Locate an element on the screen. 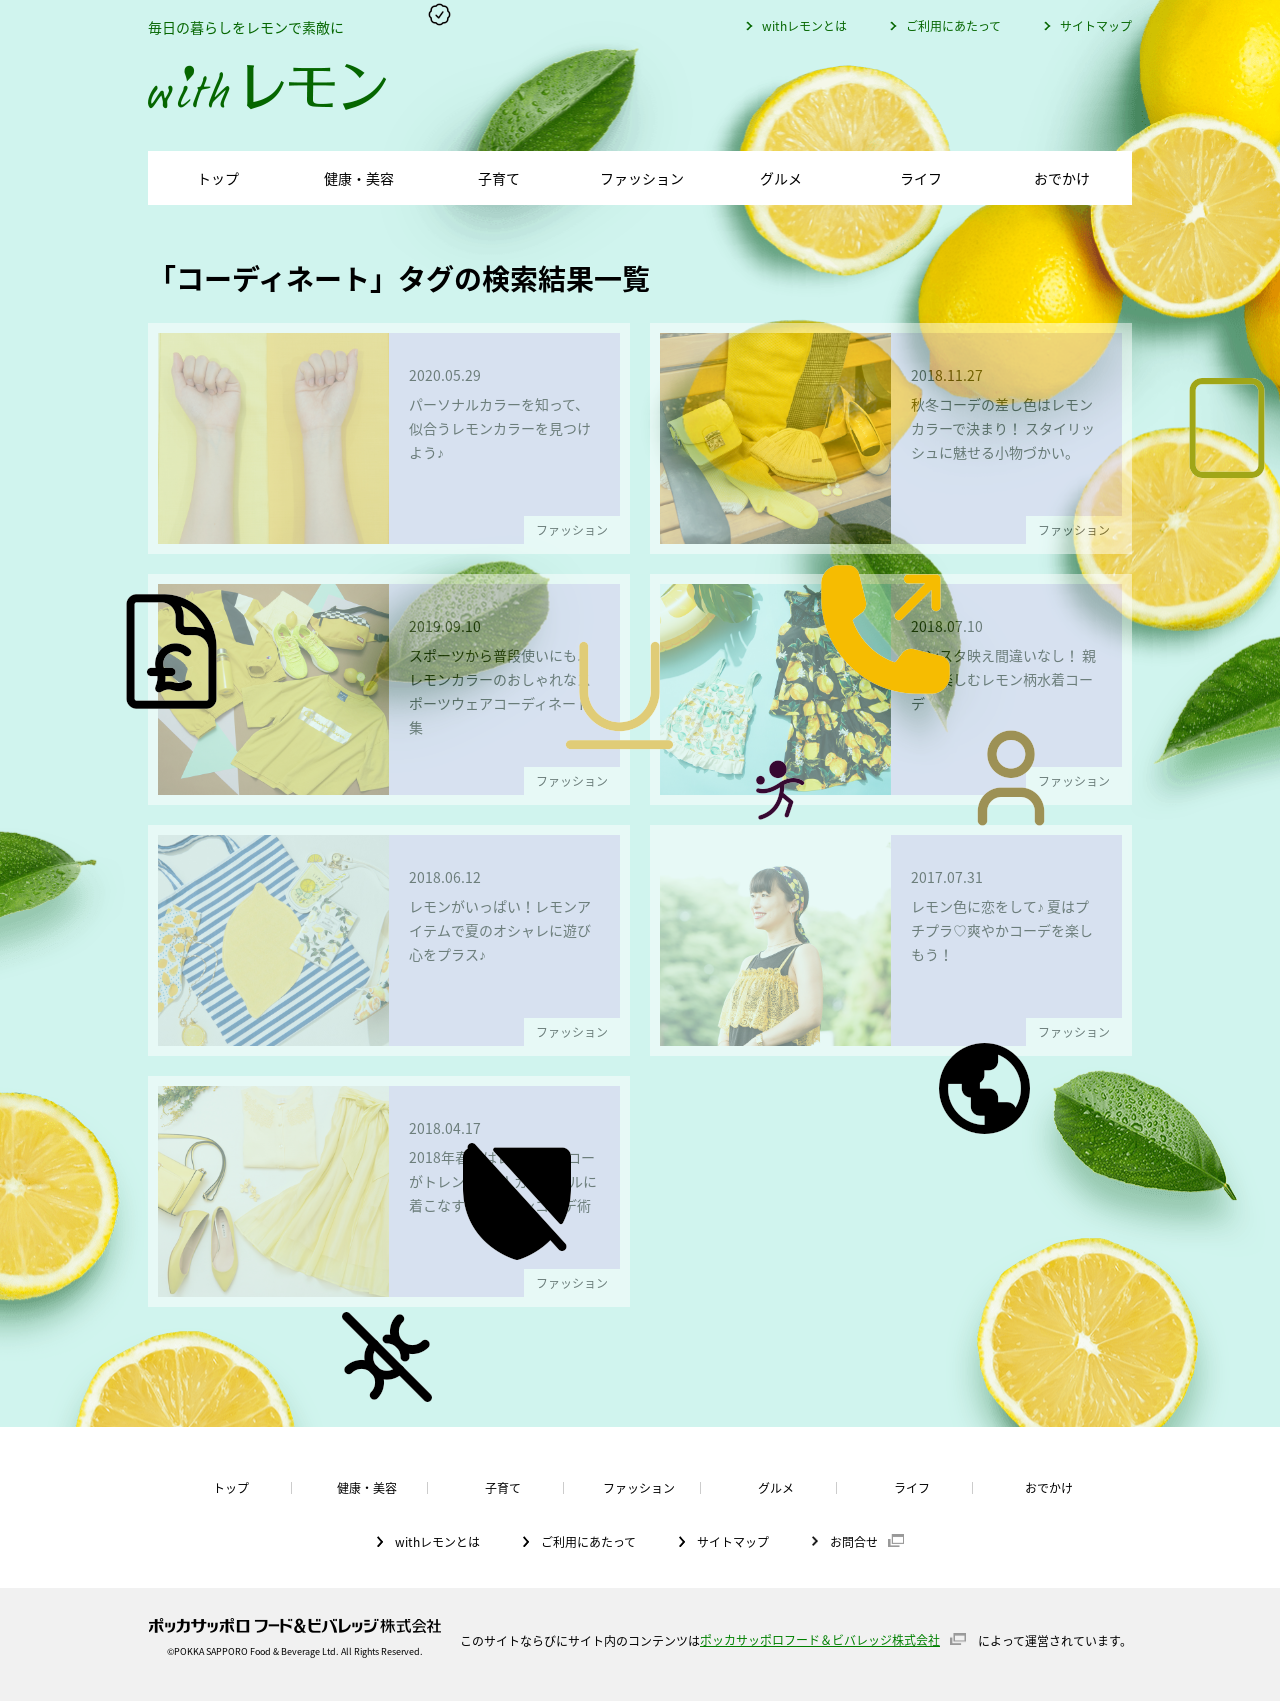 The width and height of the screenshot is (1280, 1701). view financial document in pounds is located at coordinates (171, 651).